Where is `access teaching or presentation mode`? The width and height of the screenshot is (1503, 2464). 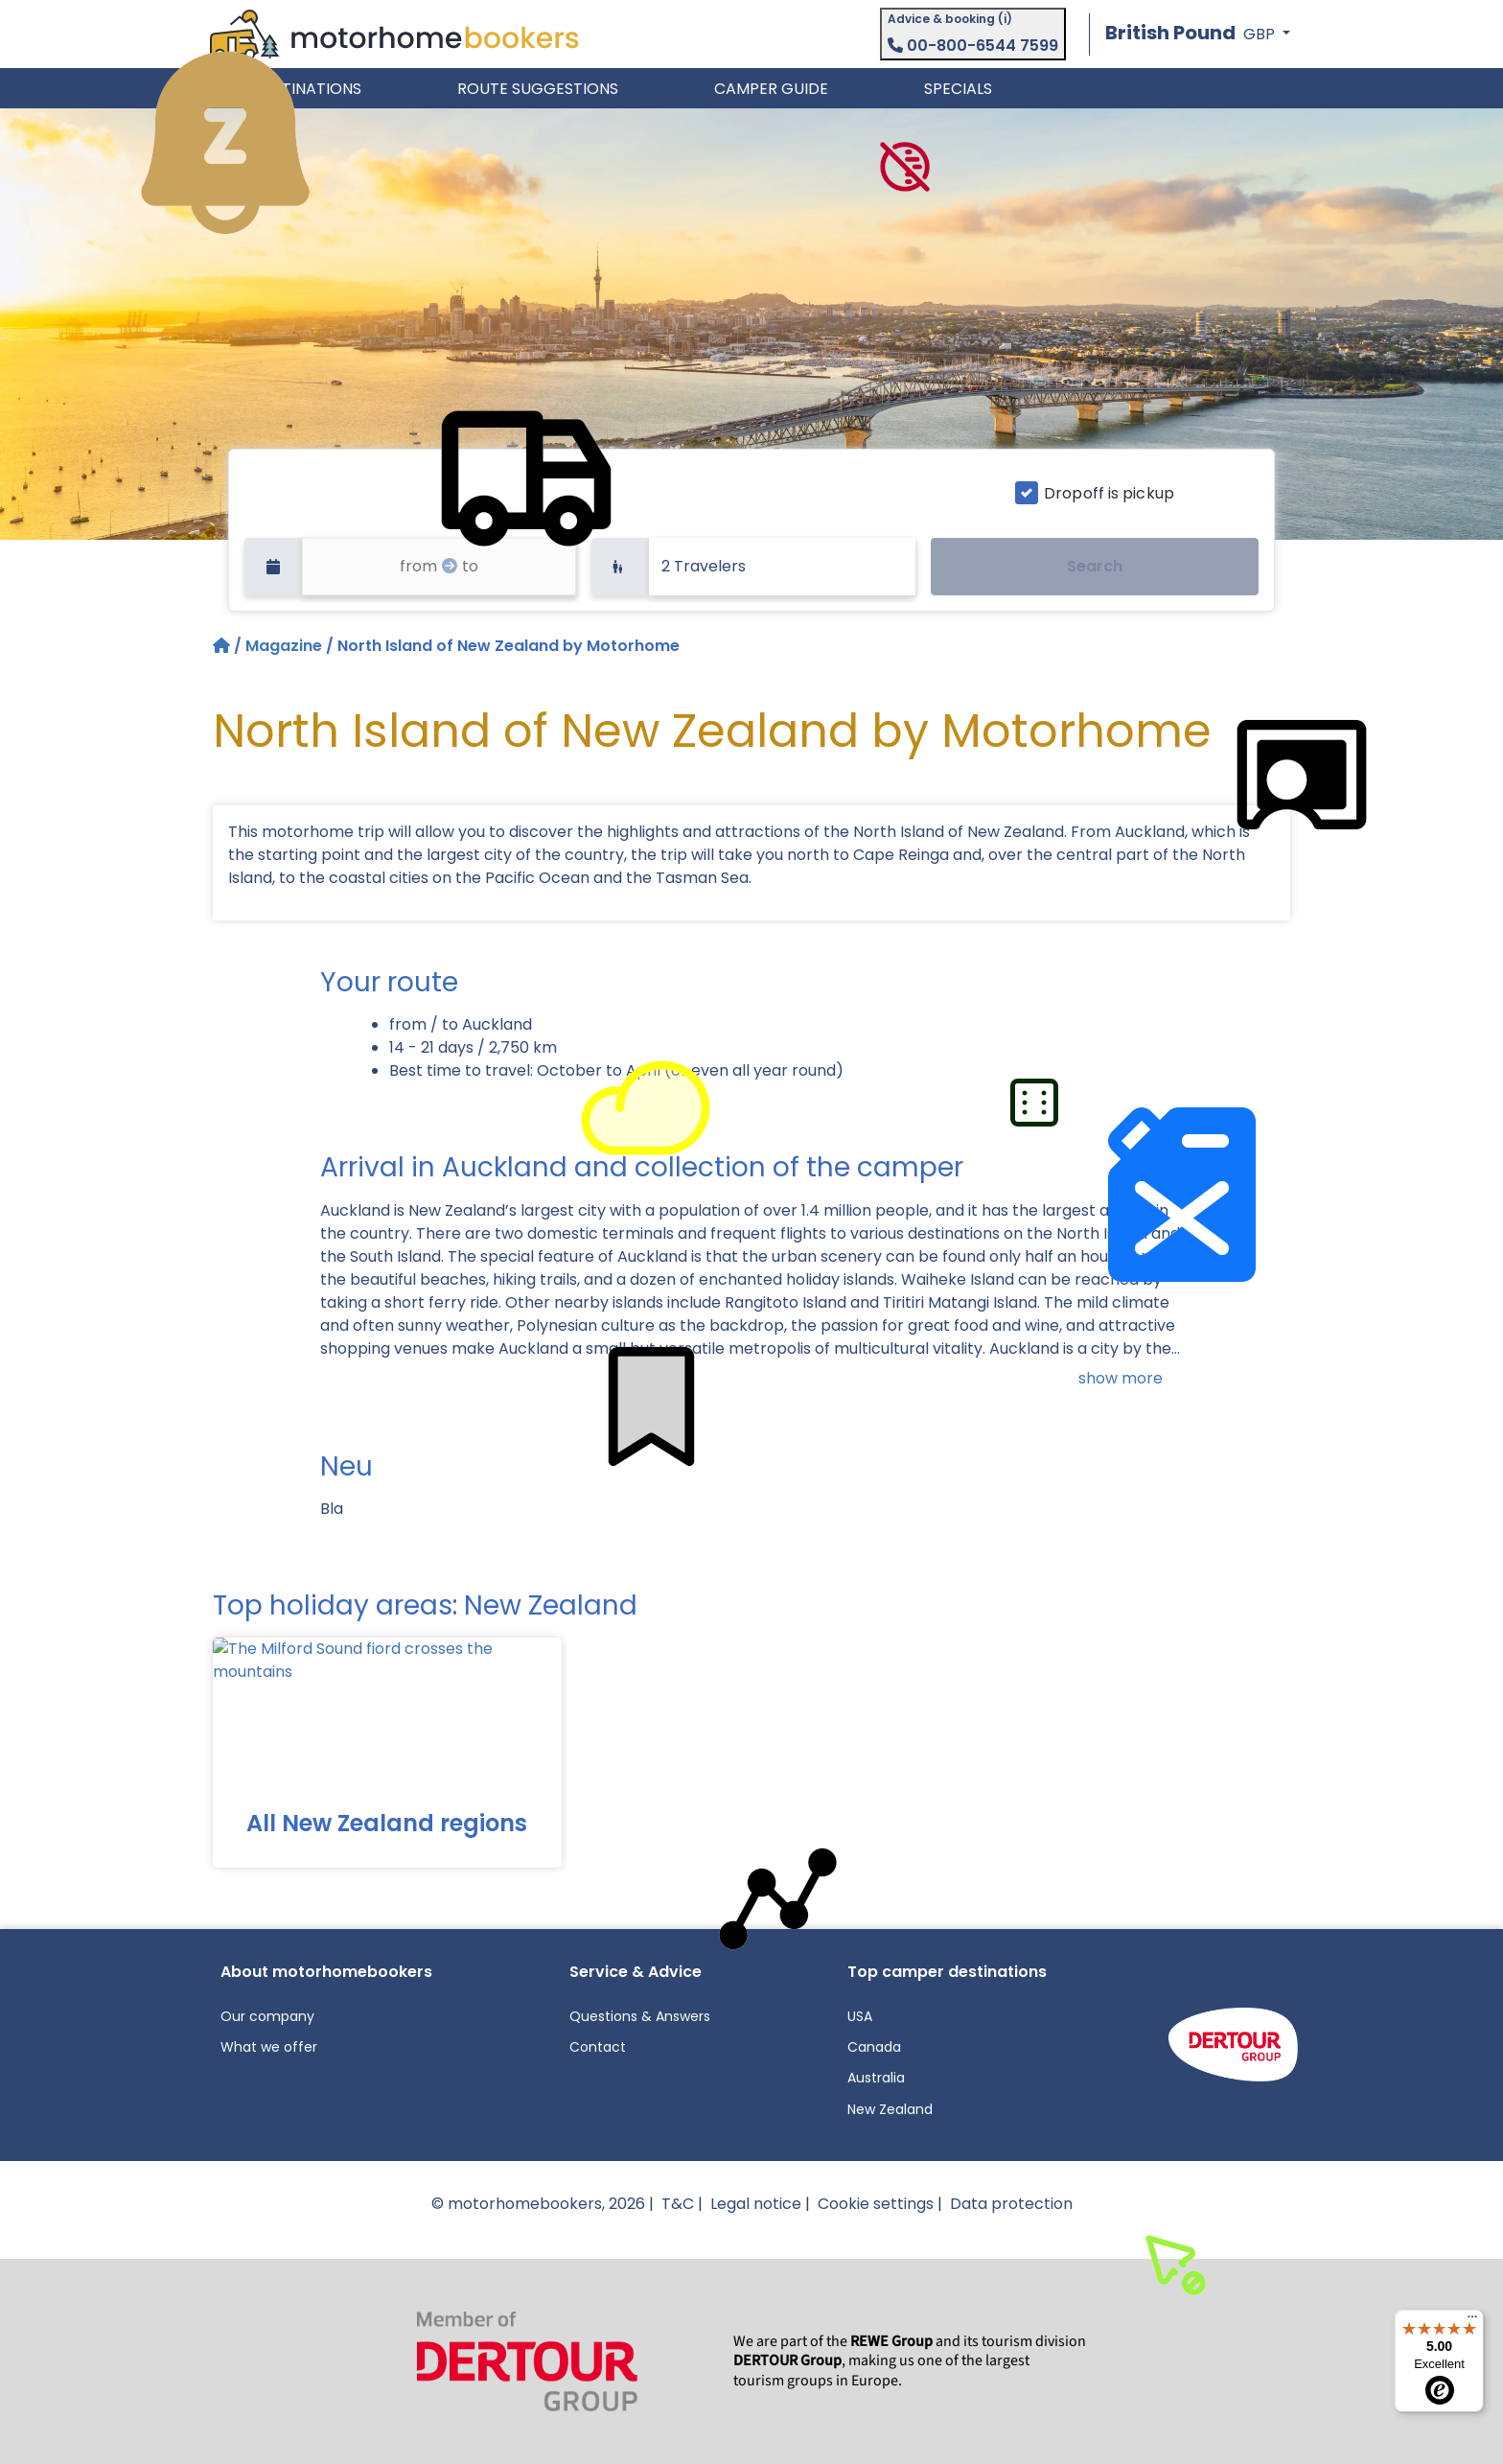 access teaching or presentation mode is located at coordinates (1302, 775).